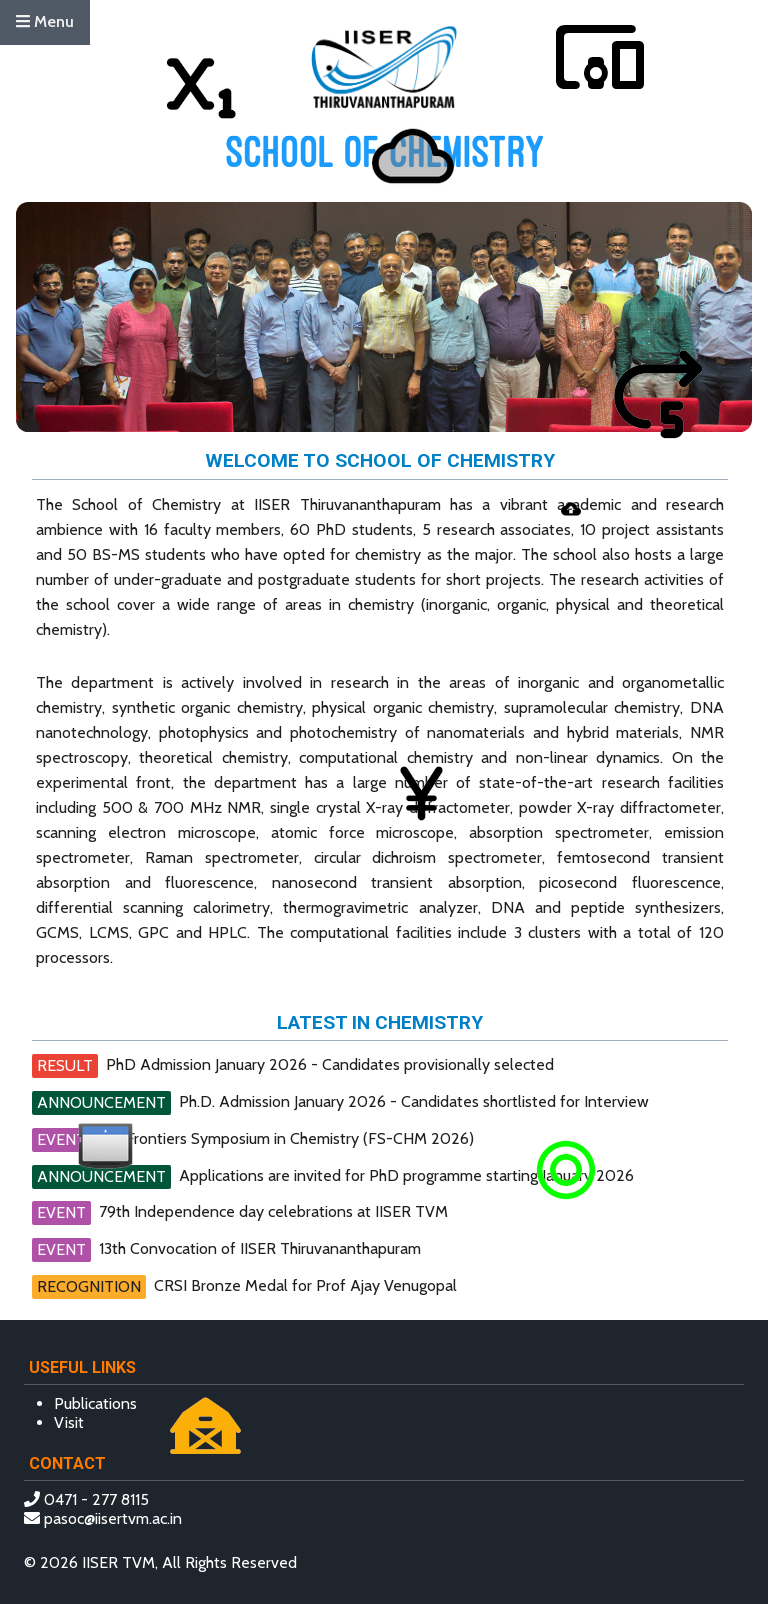 This screenshot has height=1604, width=768. Describe the element at coordinates (545, 236) in the screenshot. I see `scroll up or return to top` at that location.